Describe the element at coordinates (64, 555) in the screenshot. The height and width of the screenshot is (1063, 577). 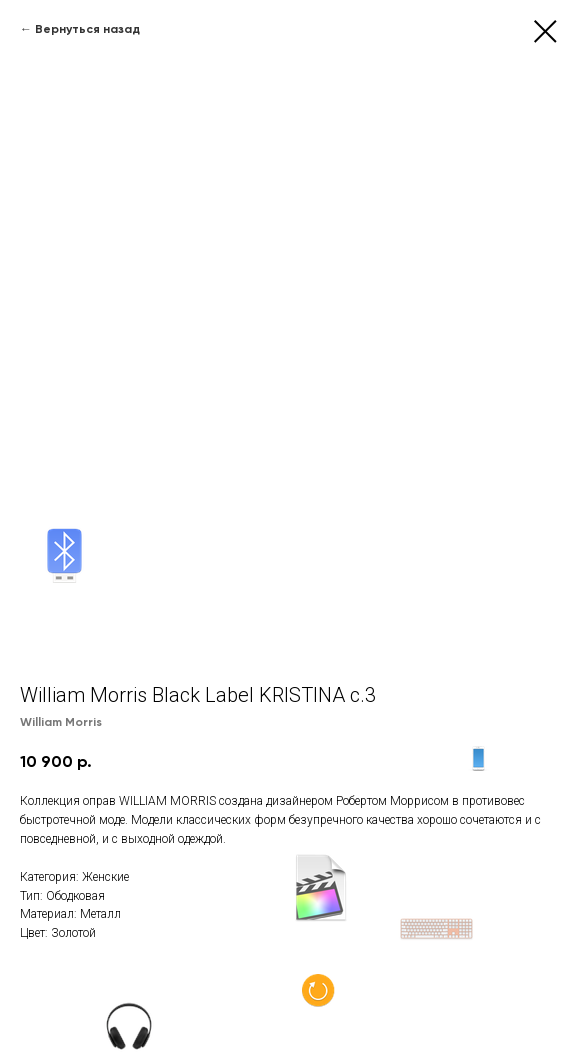
I see `manage bluetooth device connections` at that location.